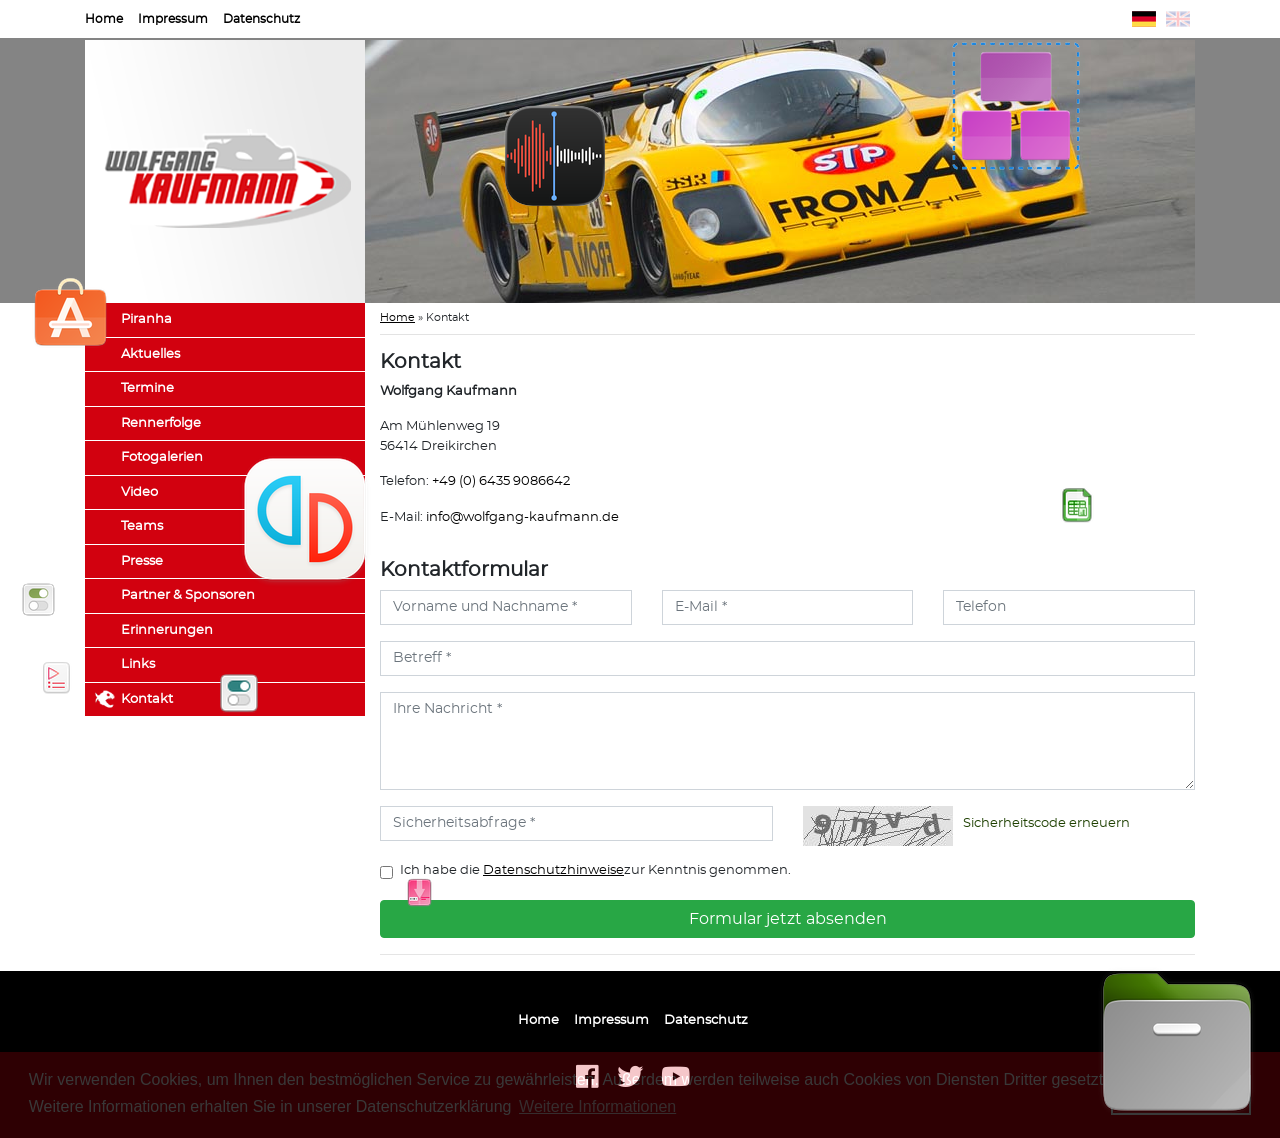 The width and height of the screenshot is (1280, 1138). What do you see at coordinates (1077, 505) in the screenshot?
I see `libreoffice calc spreadsheet template file` at bounding box center [1077, 505].